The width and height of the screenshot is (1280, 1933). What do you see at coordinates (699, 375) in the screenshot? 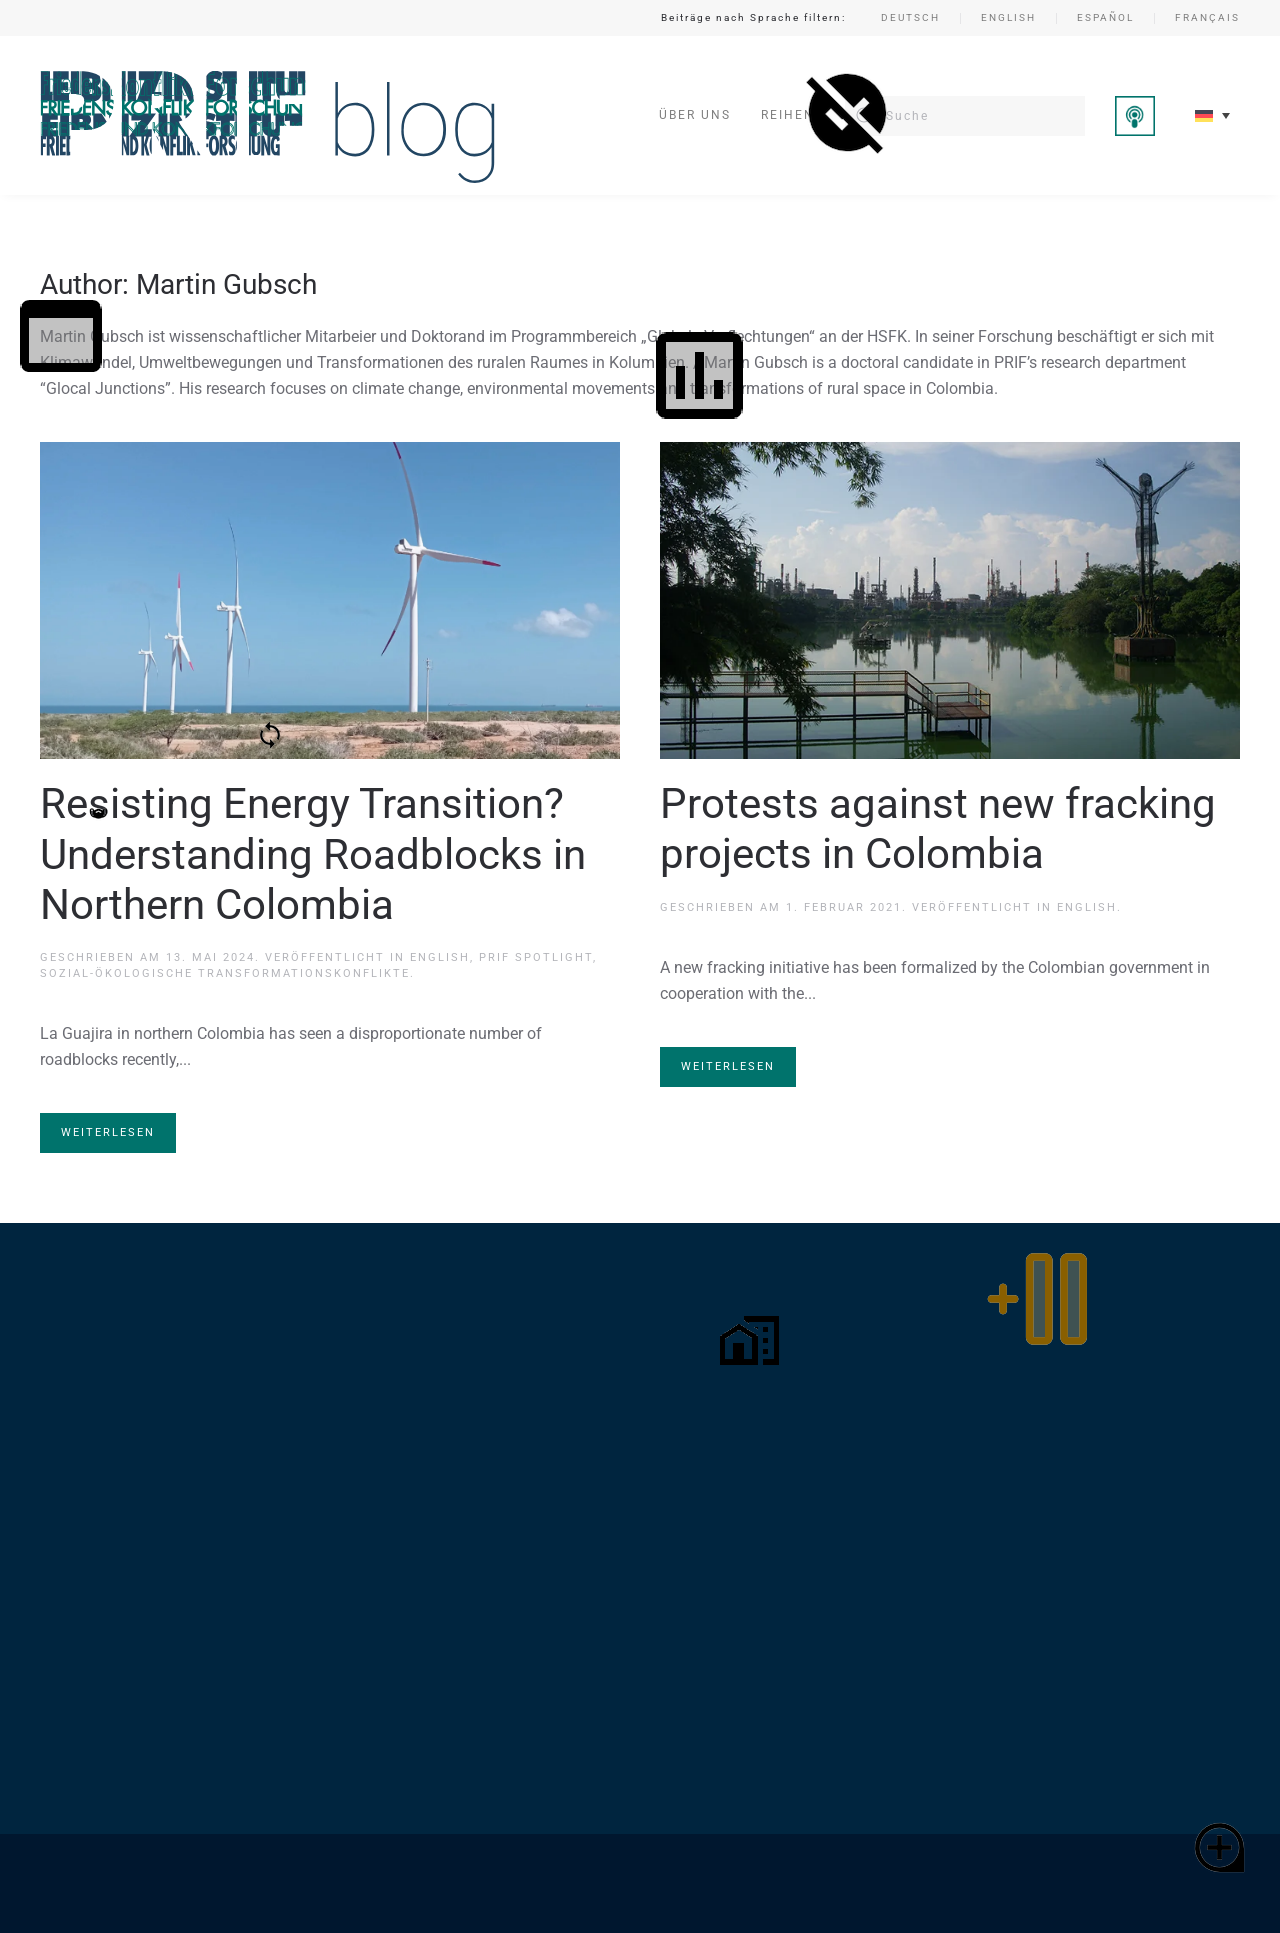
I see `view analytics and reports` at bounding box center [699, 375].